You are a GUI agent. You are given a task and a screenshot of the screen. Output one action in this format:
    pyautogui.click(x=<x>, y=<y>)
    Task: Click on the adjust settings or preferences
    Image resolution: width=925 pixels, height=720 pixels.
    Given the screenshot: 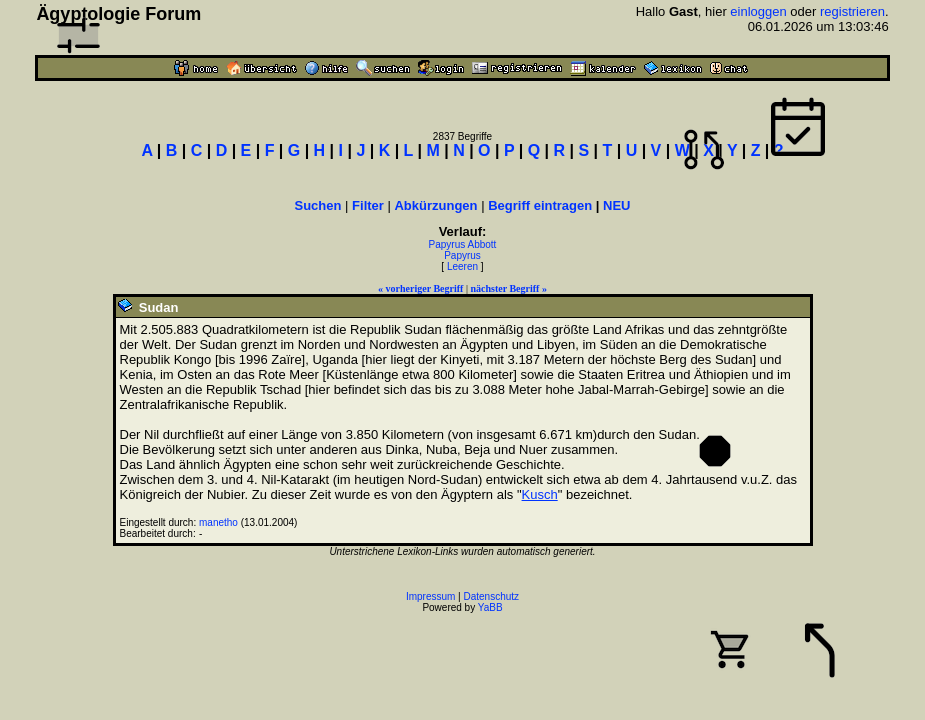 What is the action you would take?
    pyautogui.click(x=78, y=35)
    